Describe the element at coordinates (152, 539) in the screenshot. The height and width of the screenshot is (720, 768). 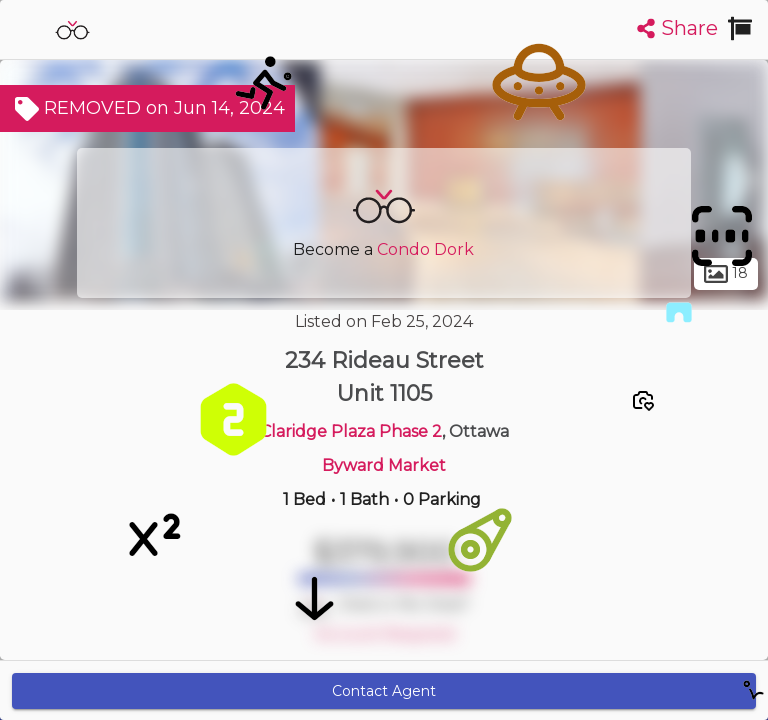
I see `apply superscript formatting to selected text` at that location.